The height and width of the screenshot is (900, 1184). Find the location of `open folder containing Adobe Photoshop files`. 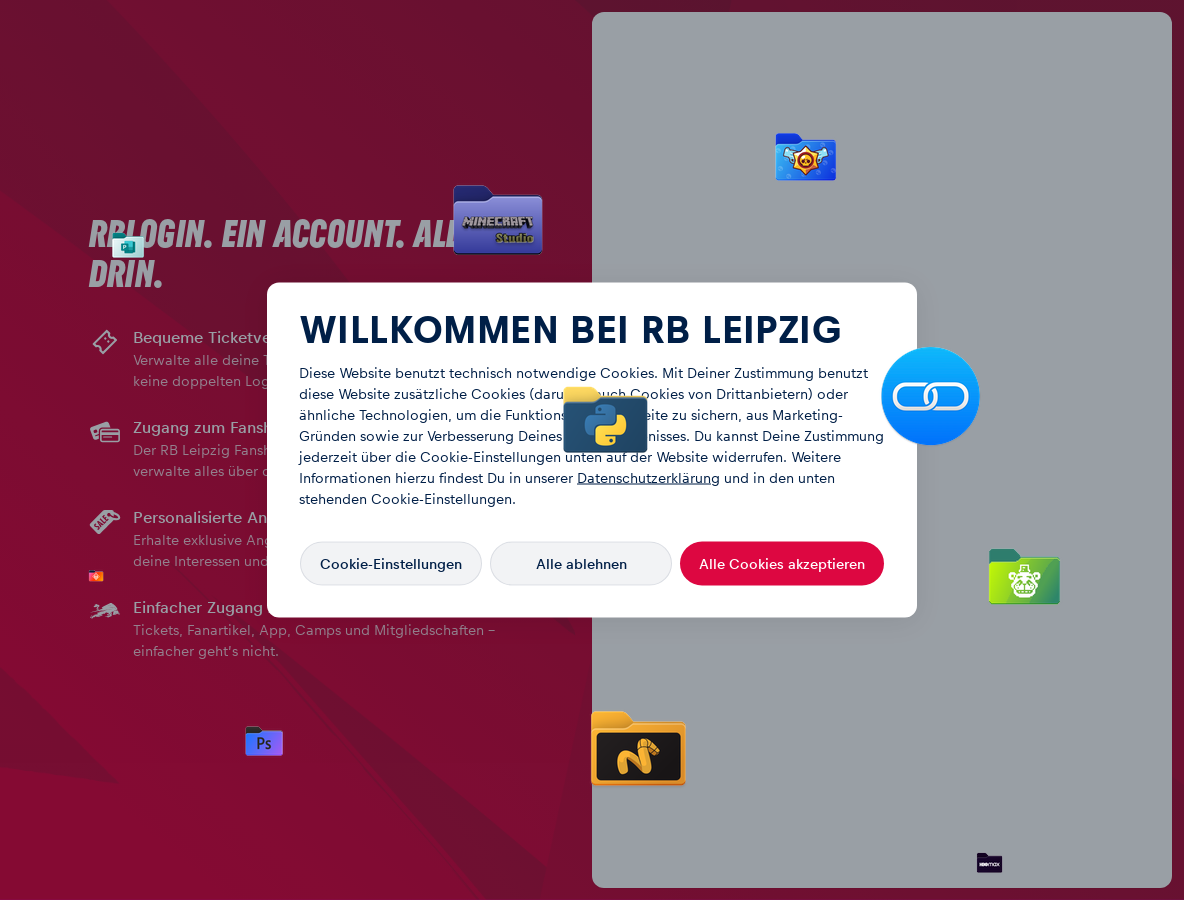

open folder containing Adobe Photoshop files is located at coordinates (264, 742).